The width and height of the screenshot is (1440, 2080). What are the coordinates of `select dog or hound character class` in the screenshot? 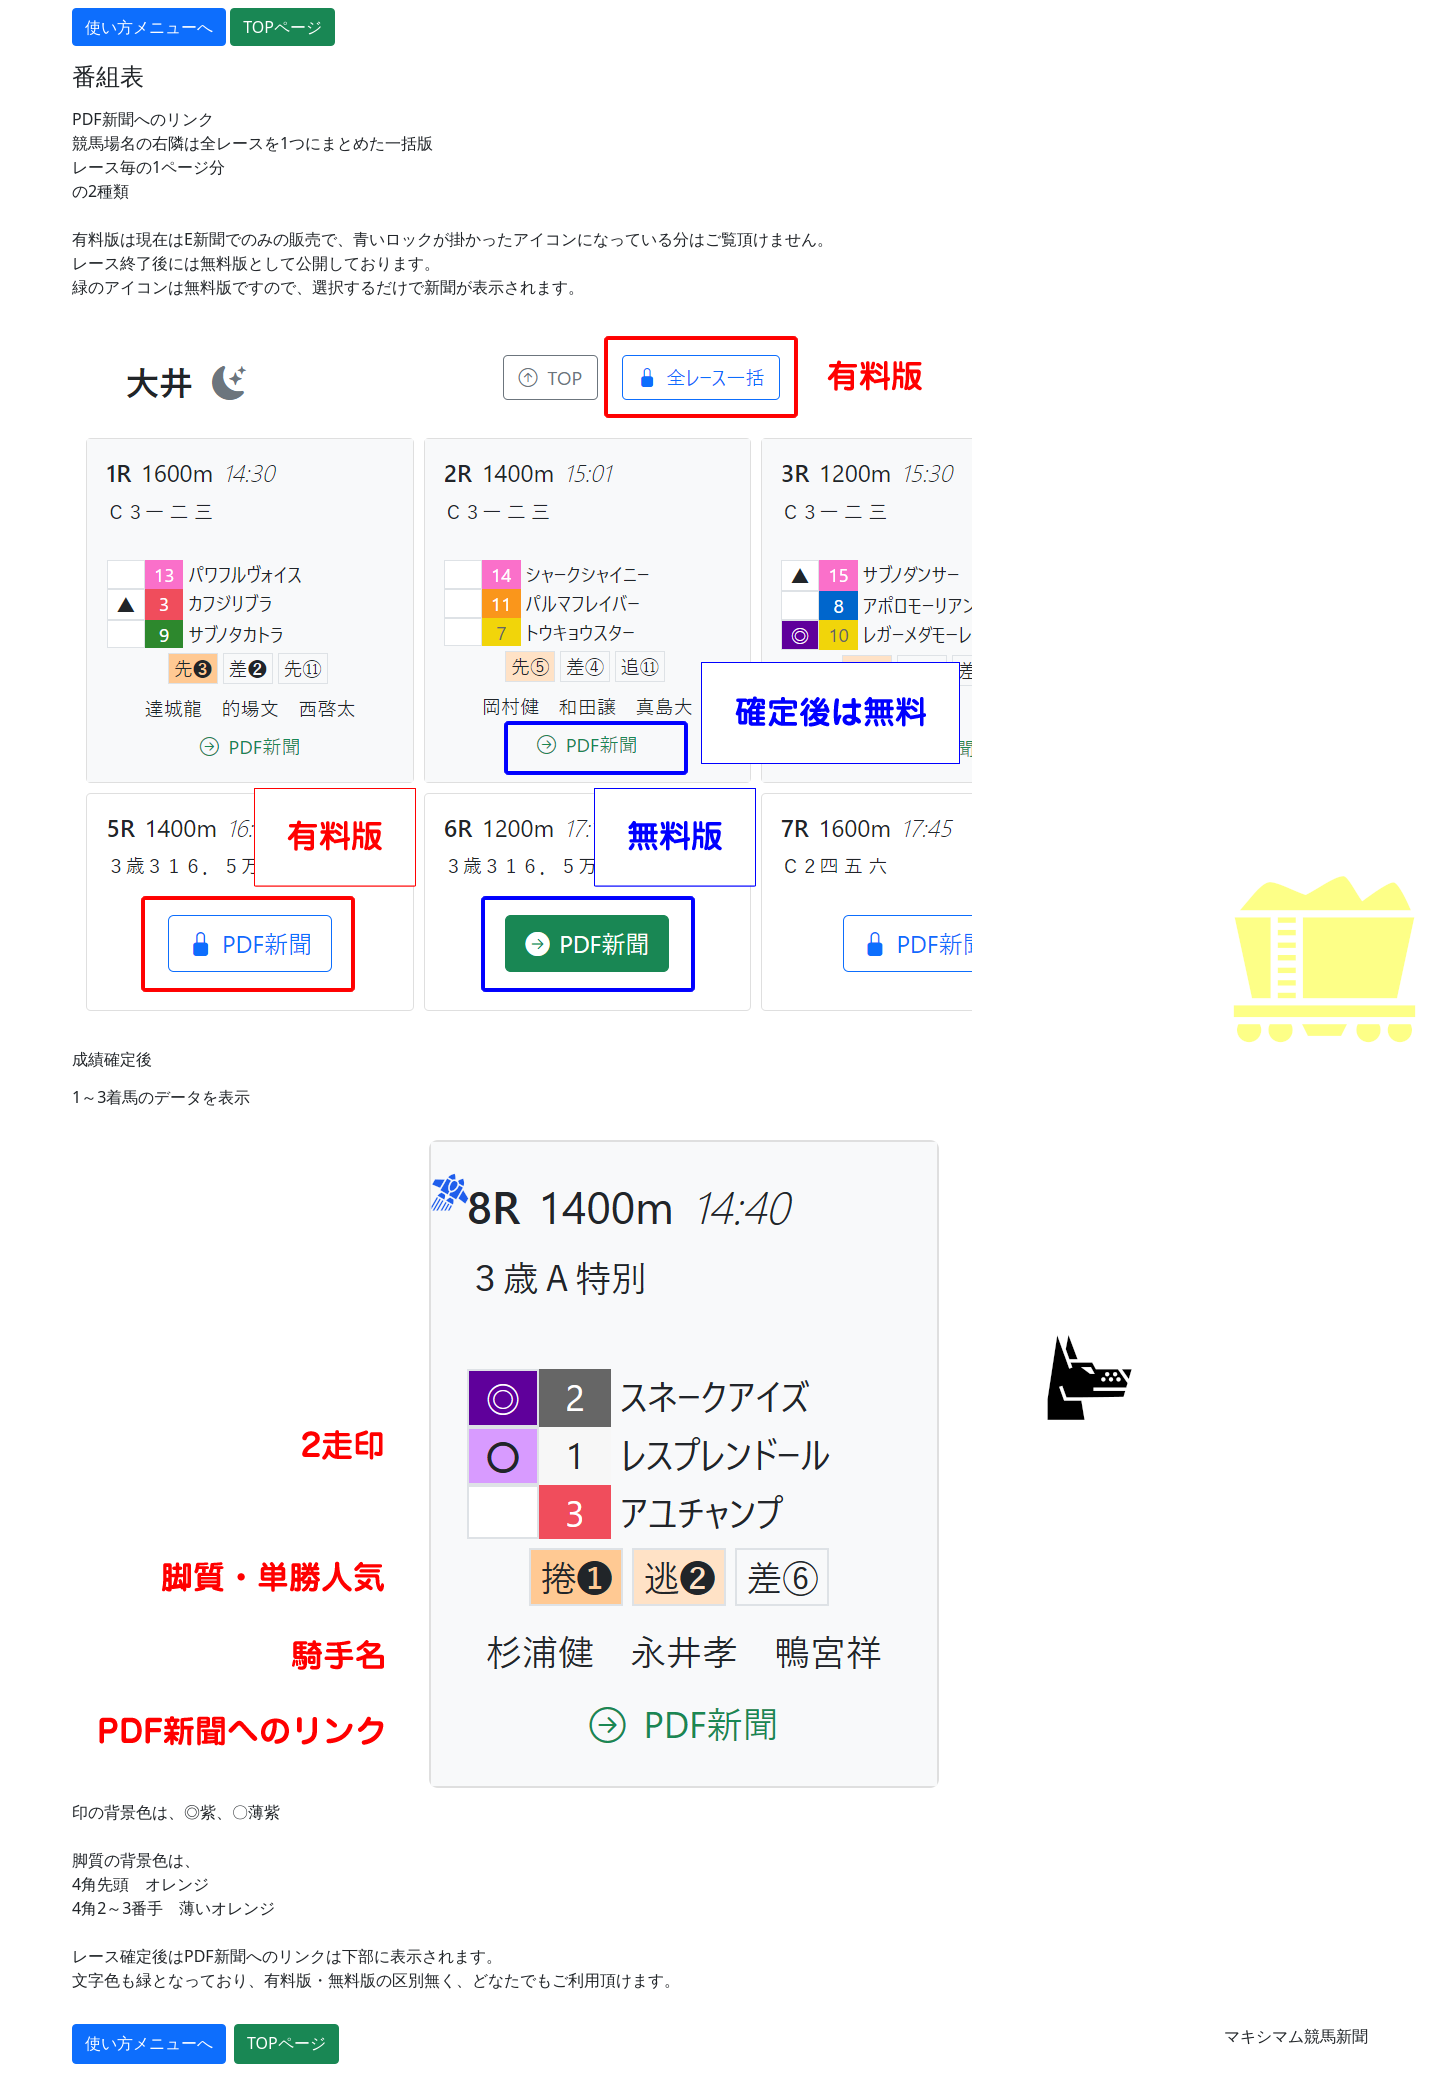 It's located at (1089, 1377).